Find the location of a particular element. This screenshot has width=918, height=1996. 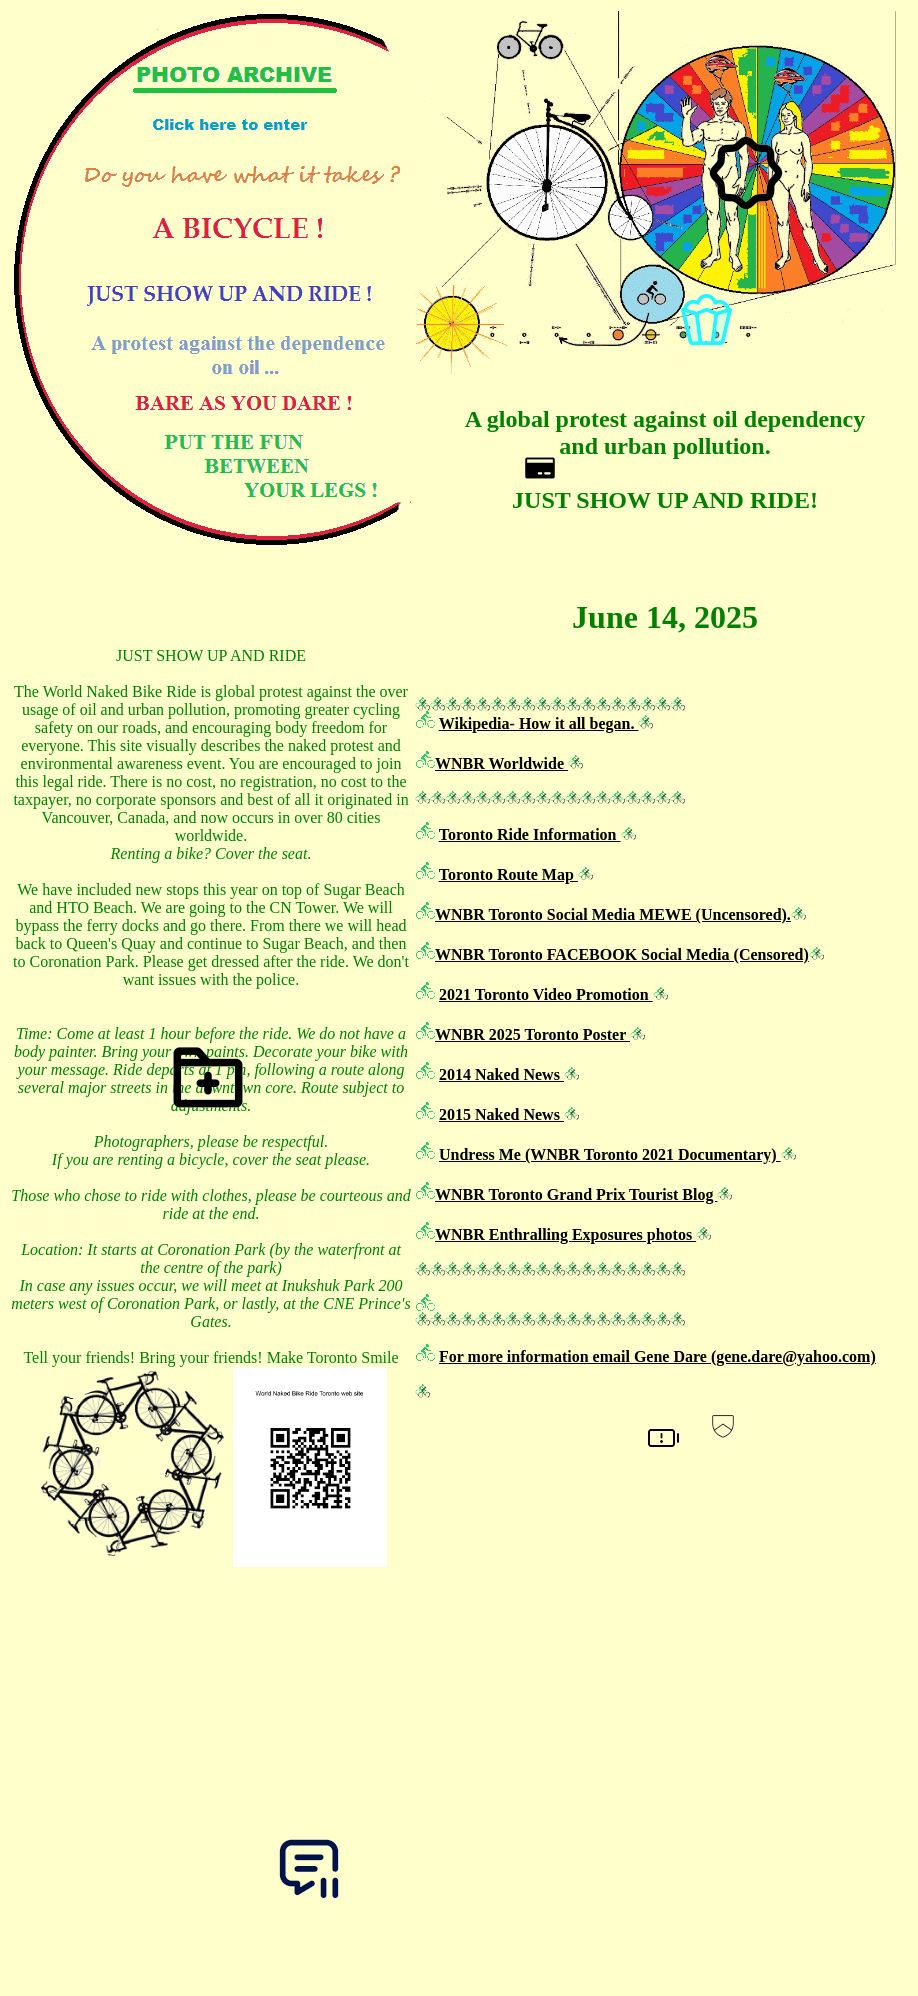

manage payment methods is located at coordinates (540, 468).